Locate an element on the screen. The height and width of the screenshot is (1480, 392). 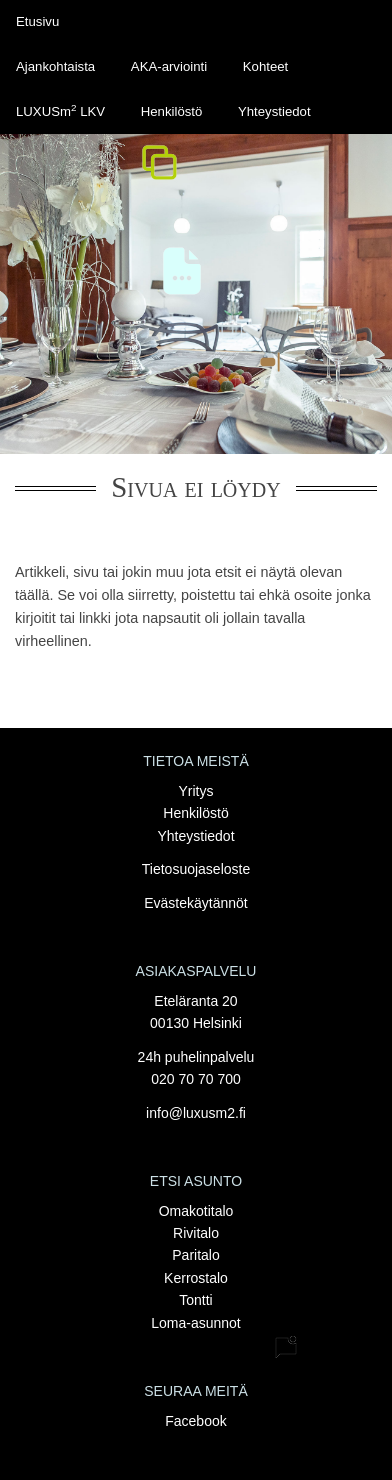
view file details or additional options is located at coordinates (182, 271).